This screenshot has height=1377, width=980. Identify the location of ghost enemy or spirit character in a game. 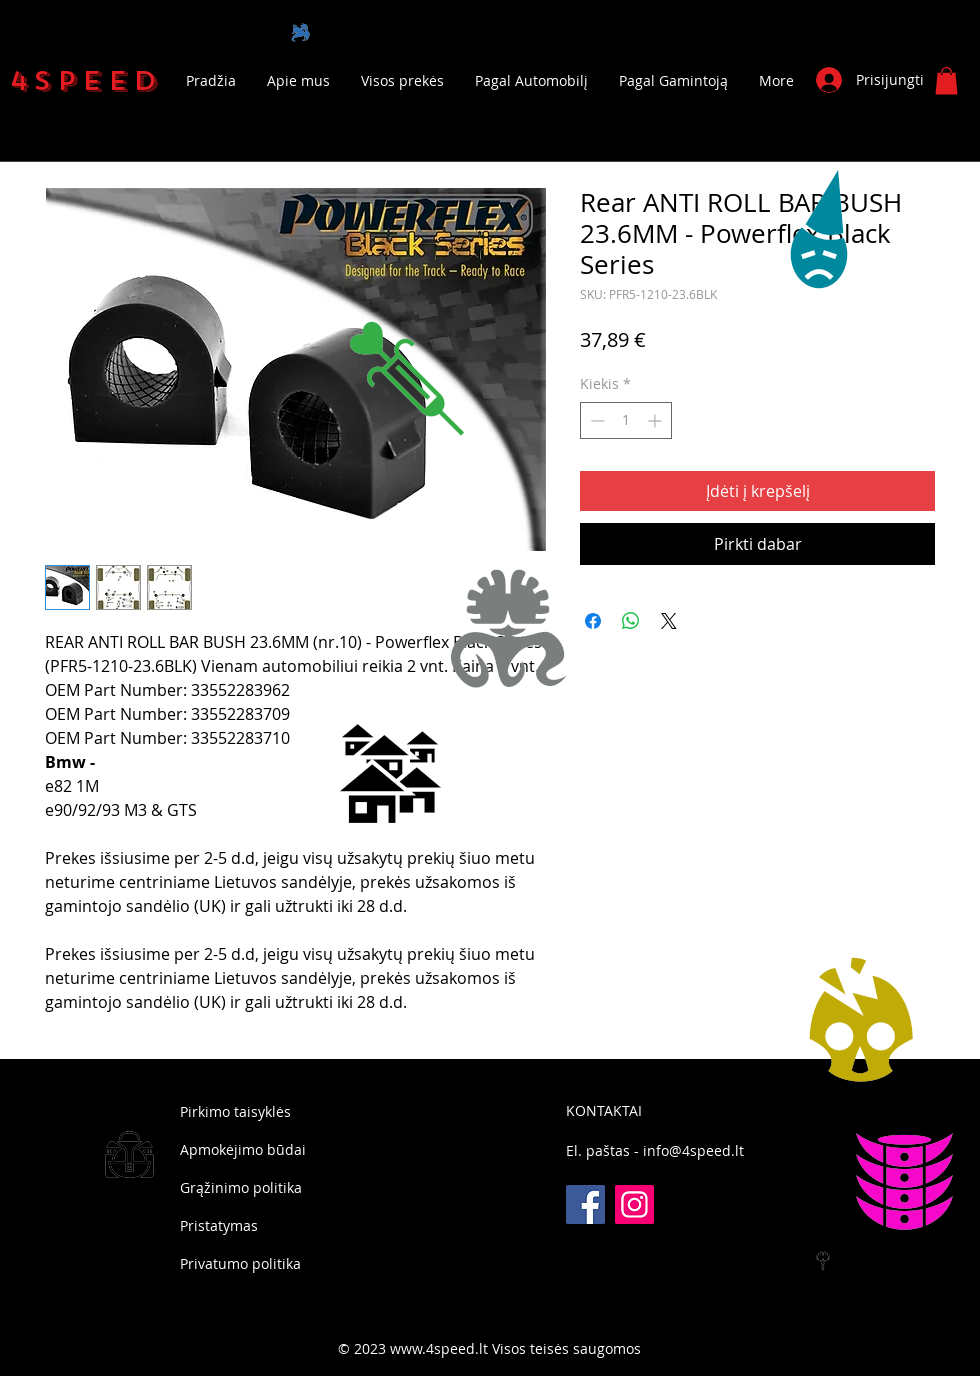
(300, 32).